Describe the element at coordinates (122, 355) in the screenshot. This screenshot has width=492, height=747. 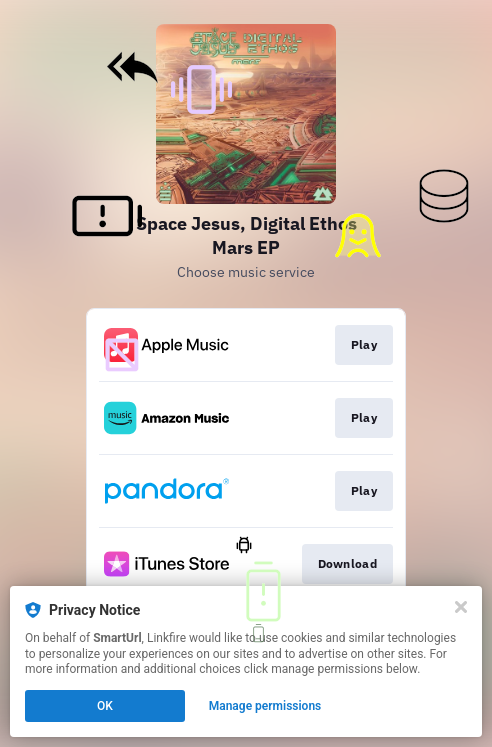
I see `placeholder for missing or unavailable content` at that location.